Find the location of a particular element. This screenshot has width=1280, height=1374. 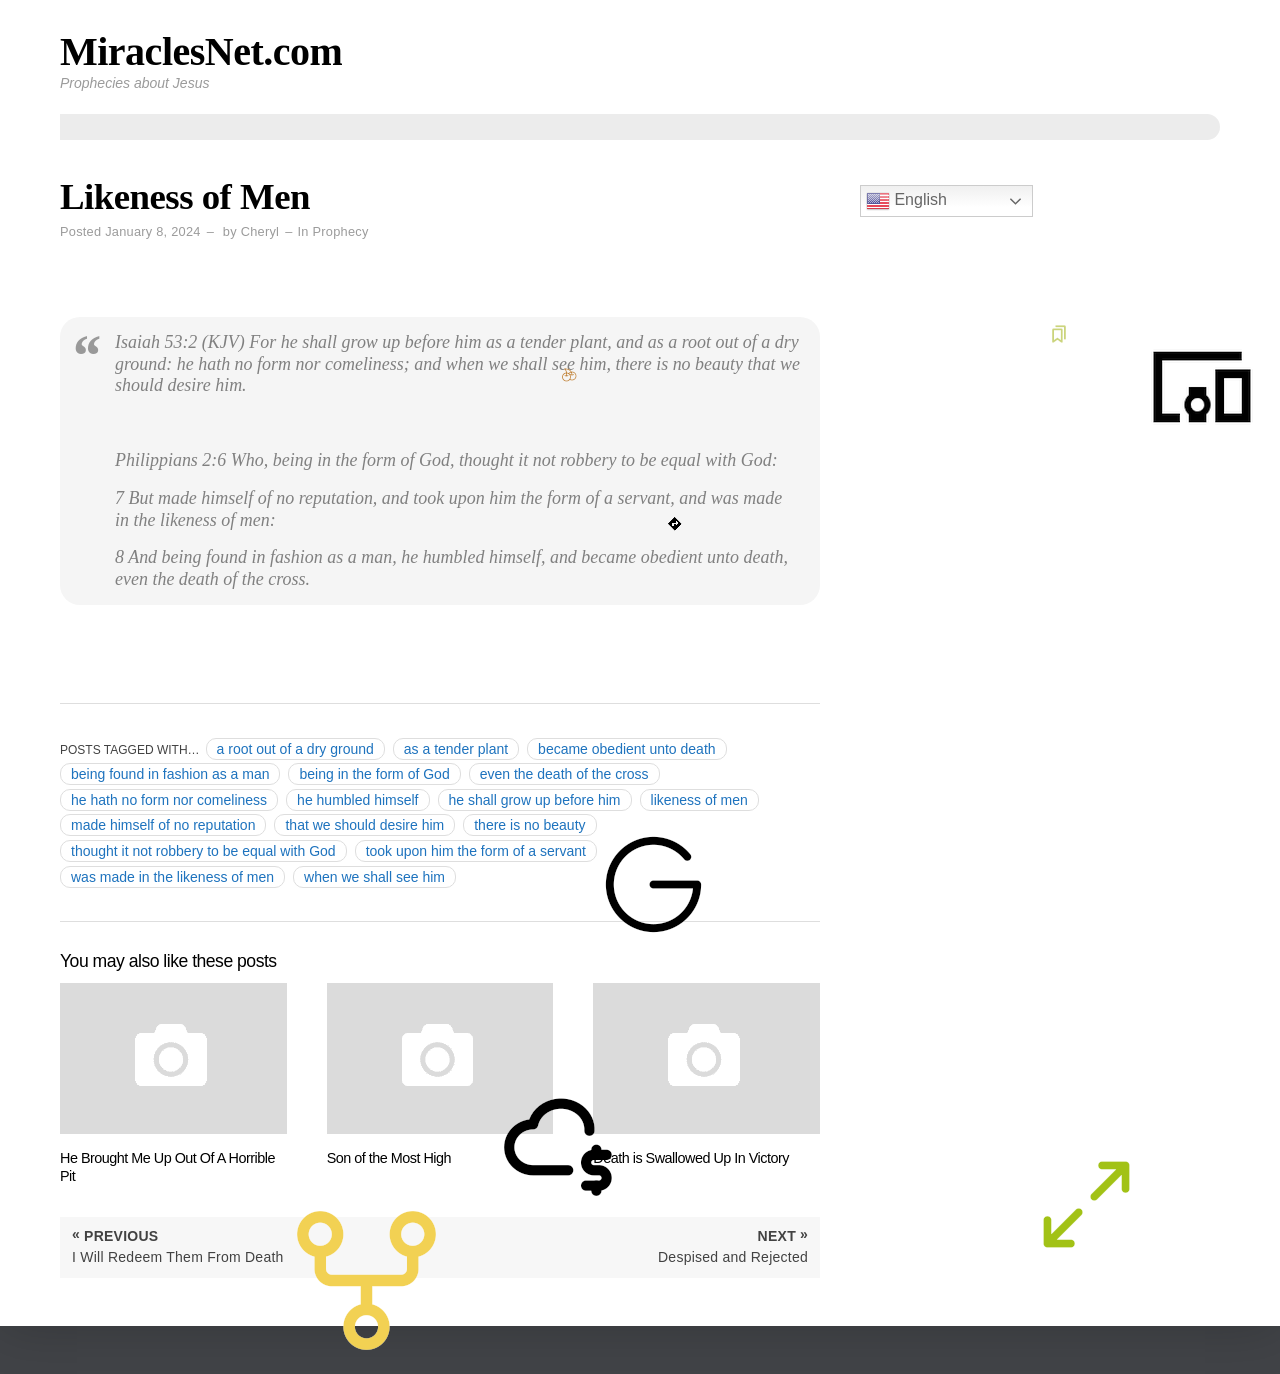

view cloud storage pricing or billing is located at coordinates (560, 1139).